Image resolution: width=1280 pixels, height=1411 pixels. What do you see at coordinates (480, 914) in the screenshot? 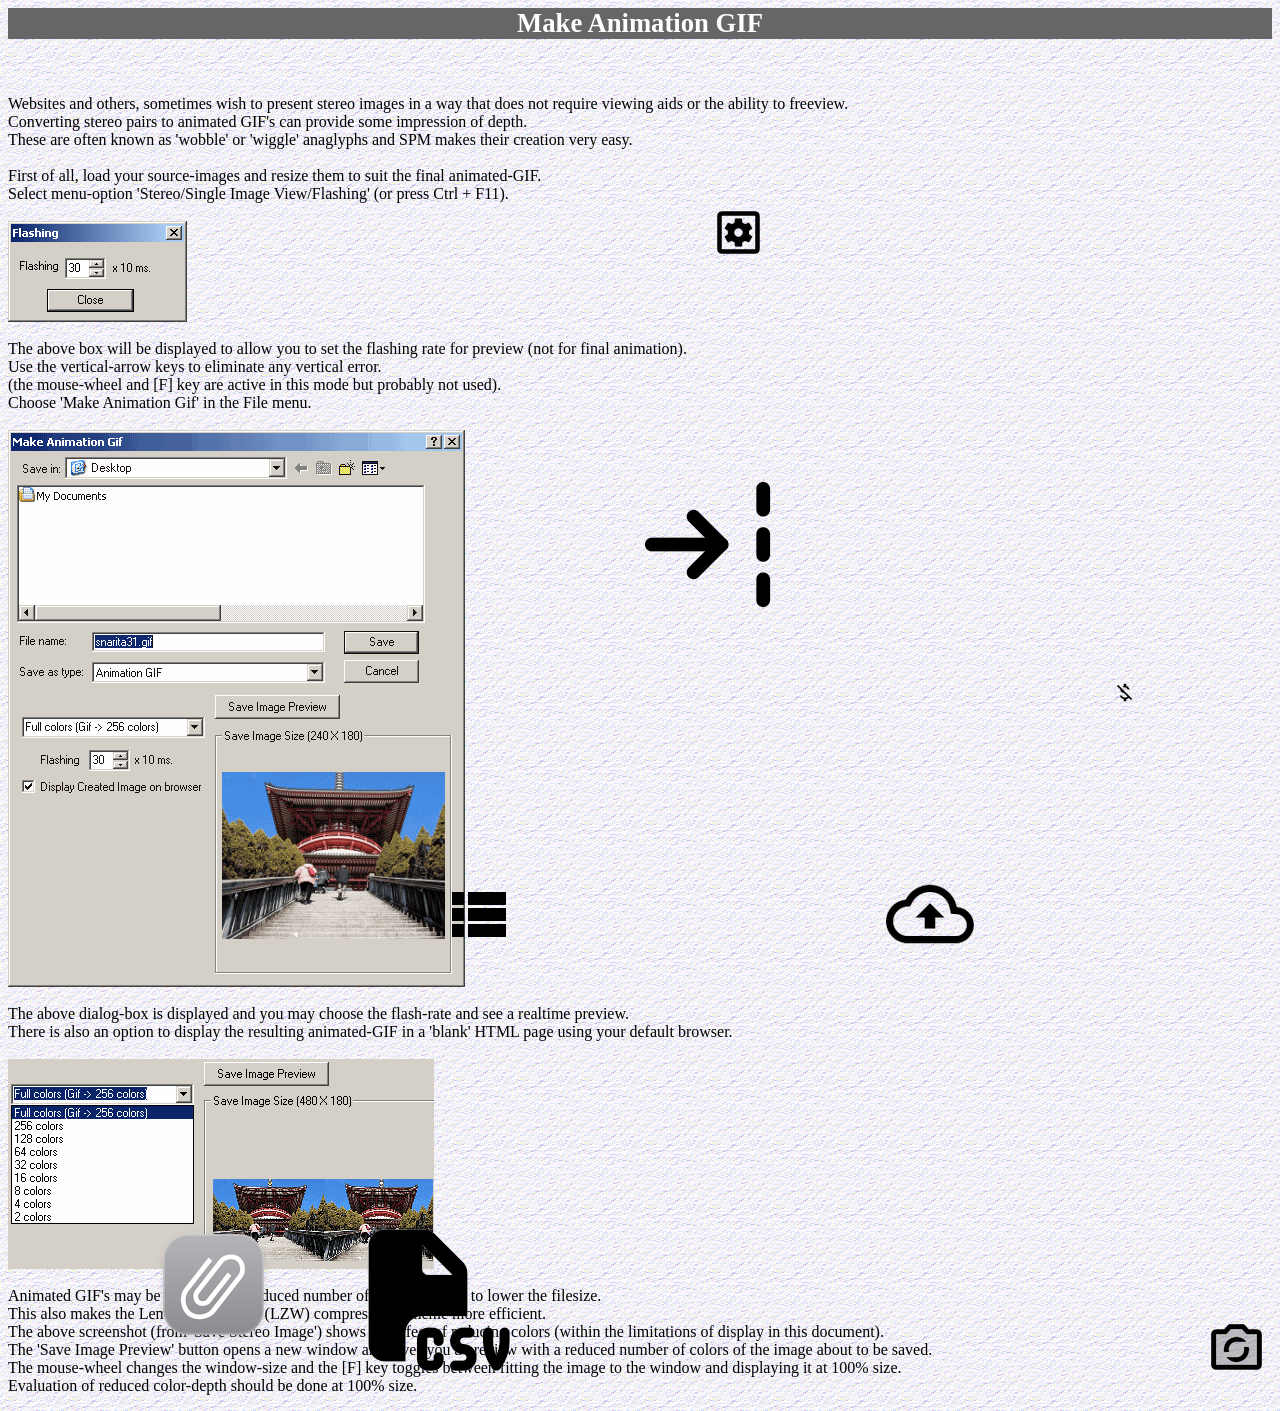
I see `switch to list view` at bounding box center [480, 914].